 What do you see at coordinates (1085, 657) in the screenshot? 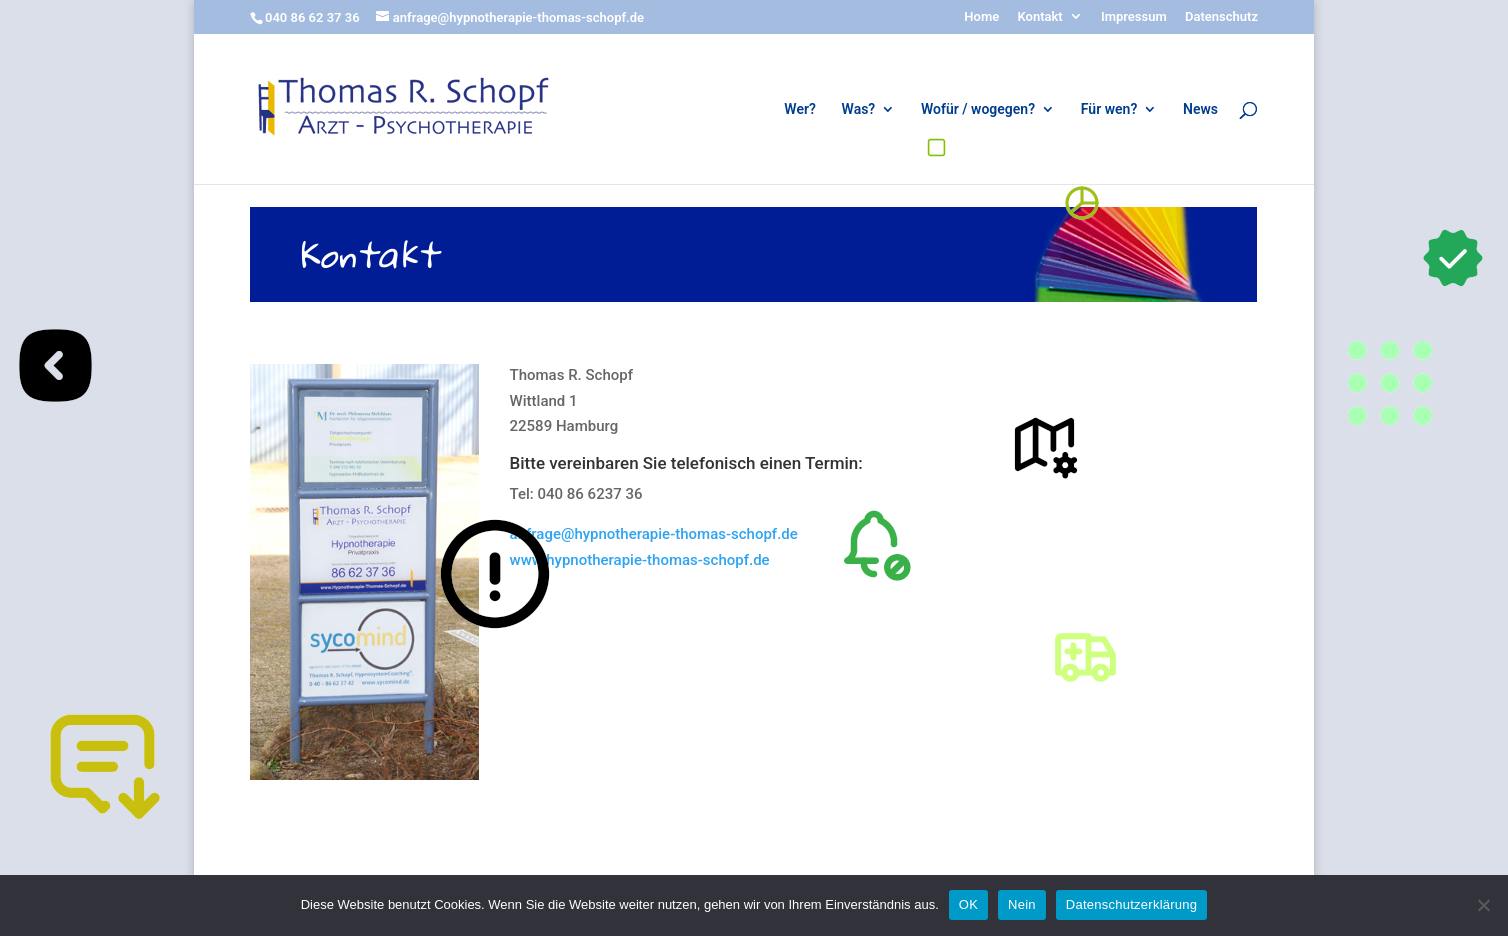
I see `request emergency medical services` at bounding box center [1085, 657].